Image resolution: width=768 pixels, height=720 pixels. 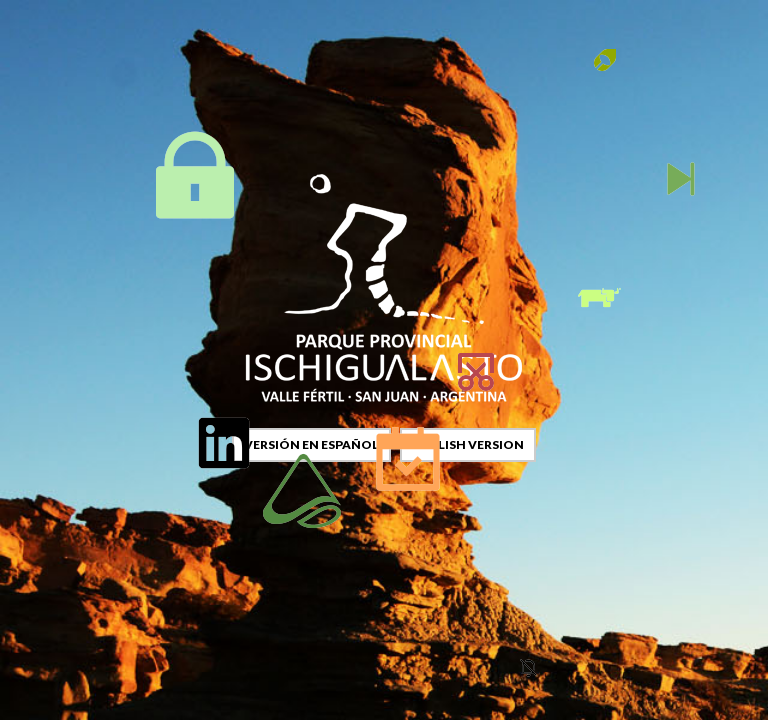 What do you see at coordinates (195, 175) in the screenshot?
I see `indicates a locked or secured item` at bounding box center [195, 175].